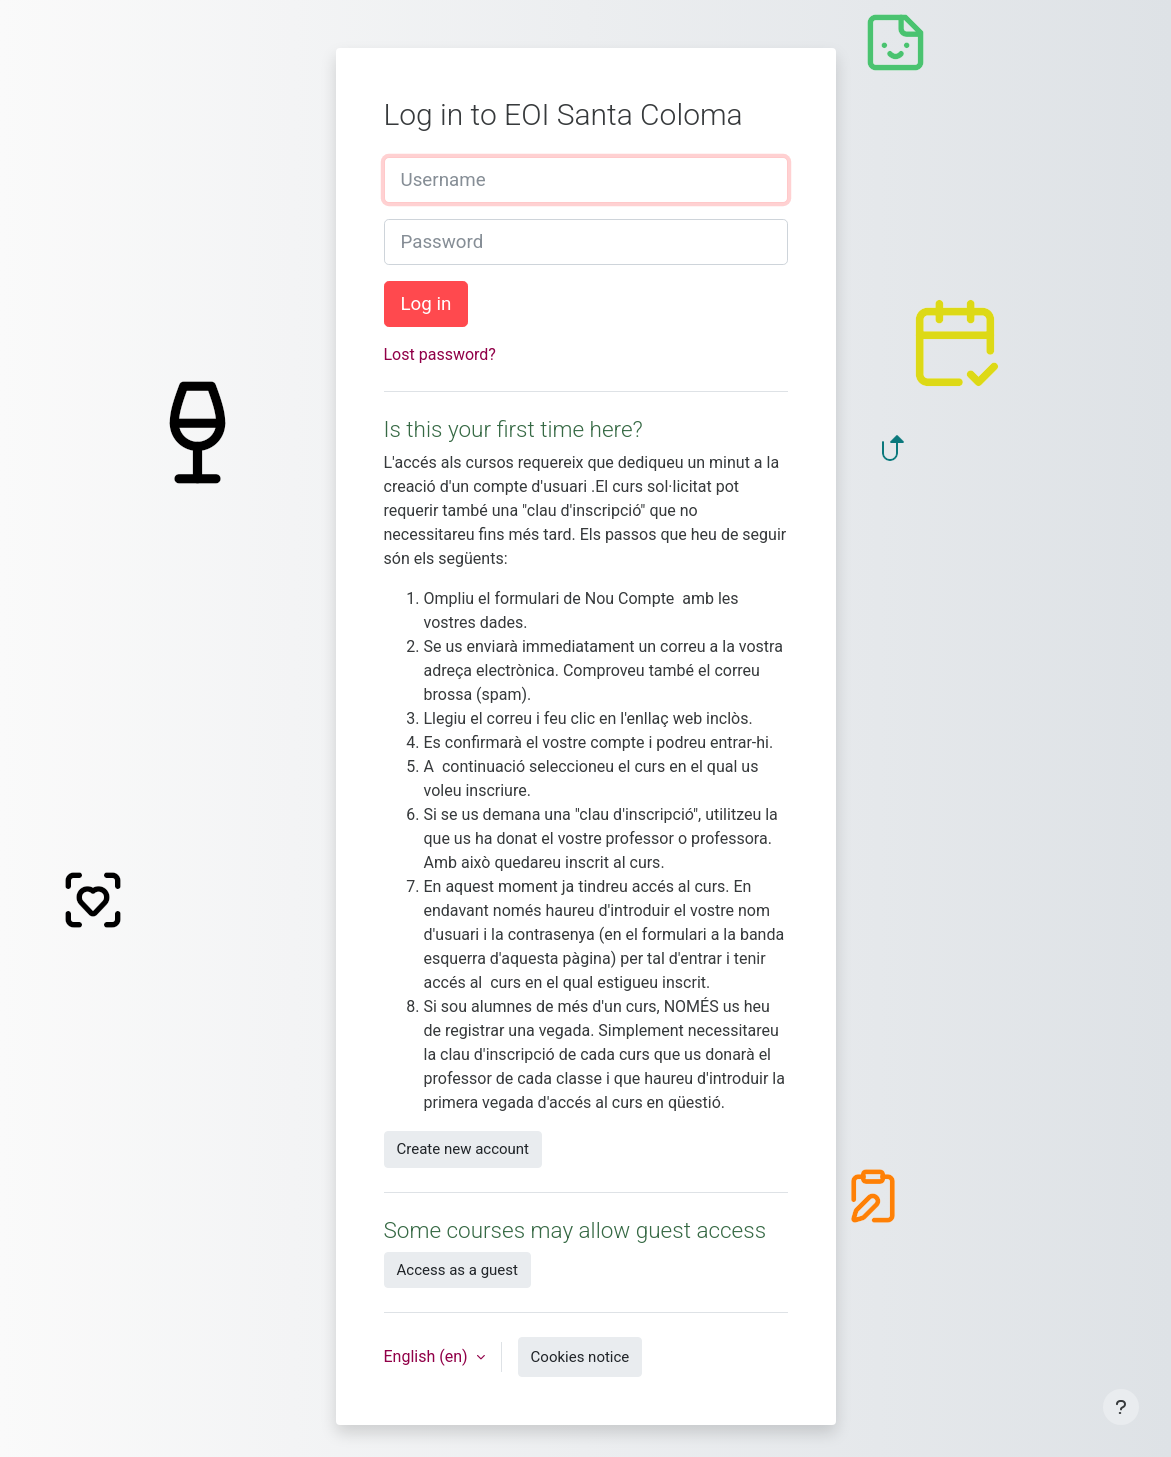 The image size is (1171, 1457). Describe the element at coordinates (892, 448) in the screenshot. I see `redo or repeat last action` at that location.